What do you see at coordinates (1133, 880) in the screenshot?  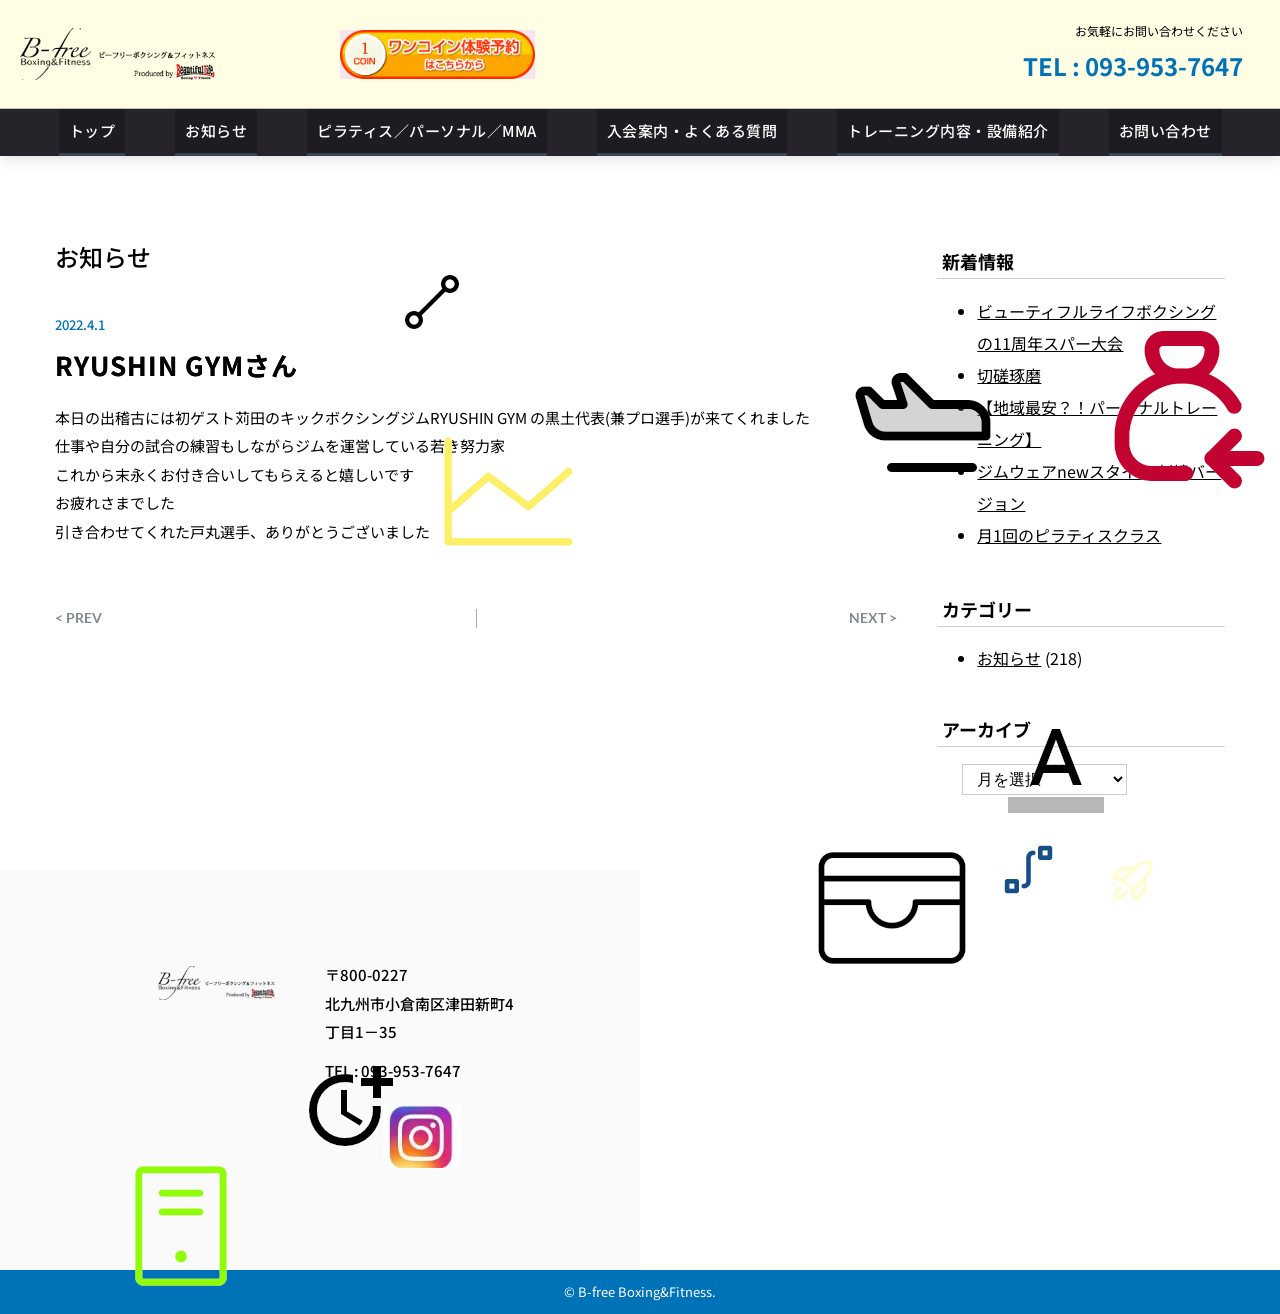 I see `launch or deploy a project` at bounding box center [1133, 880].